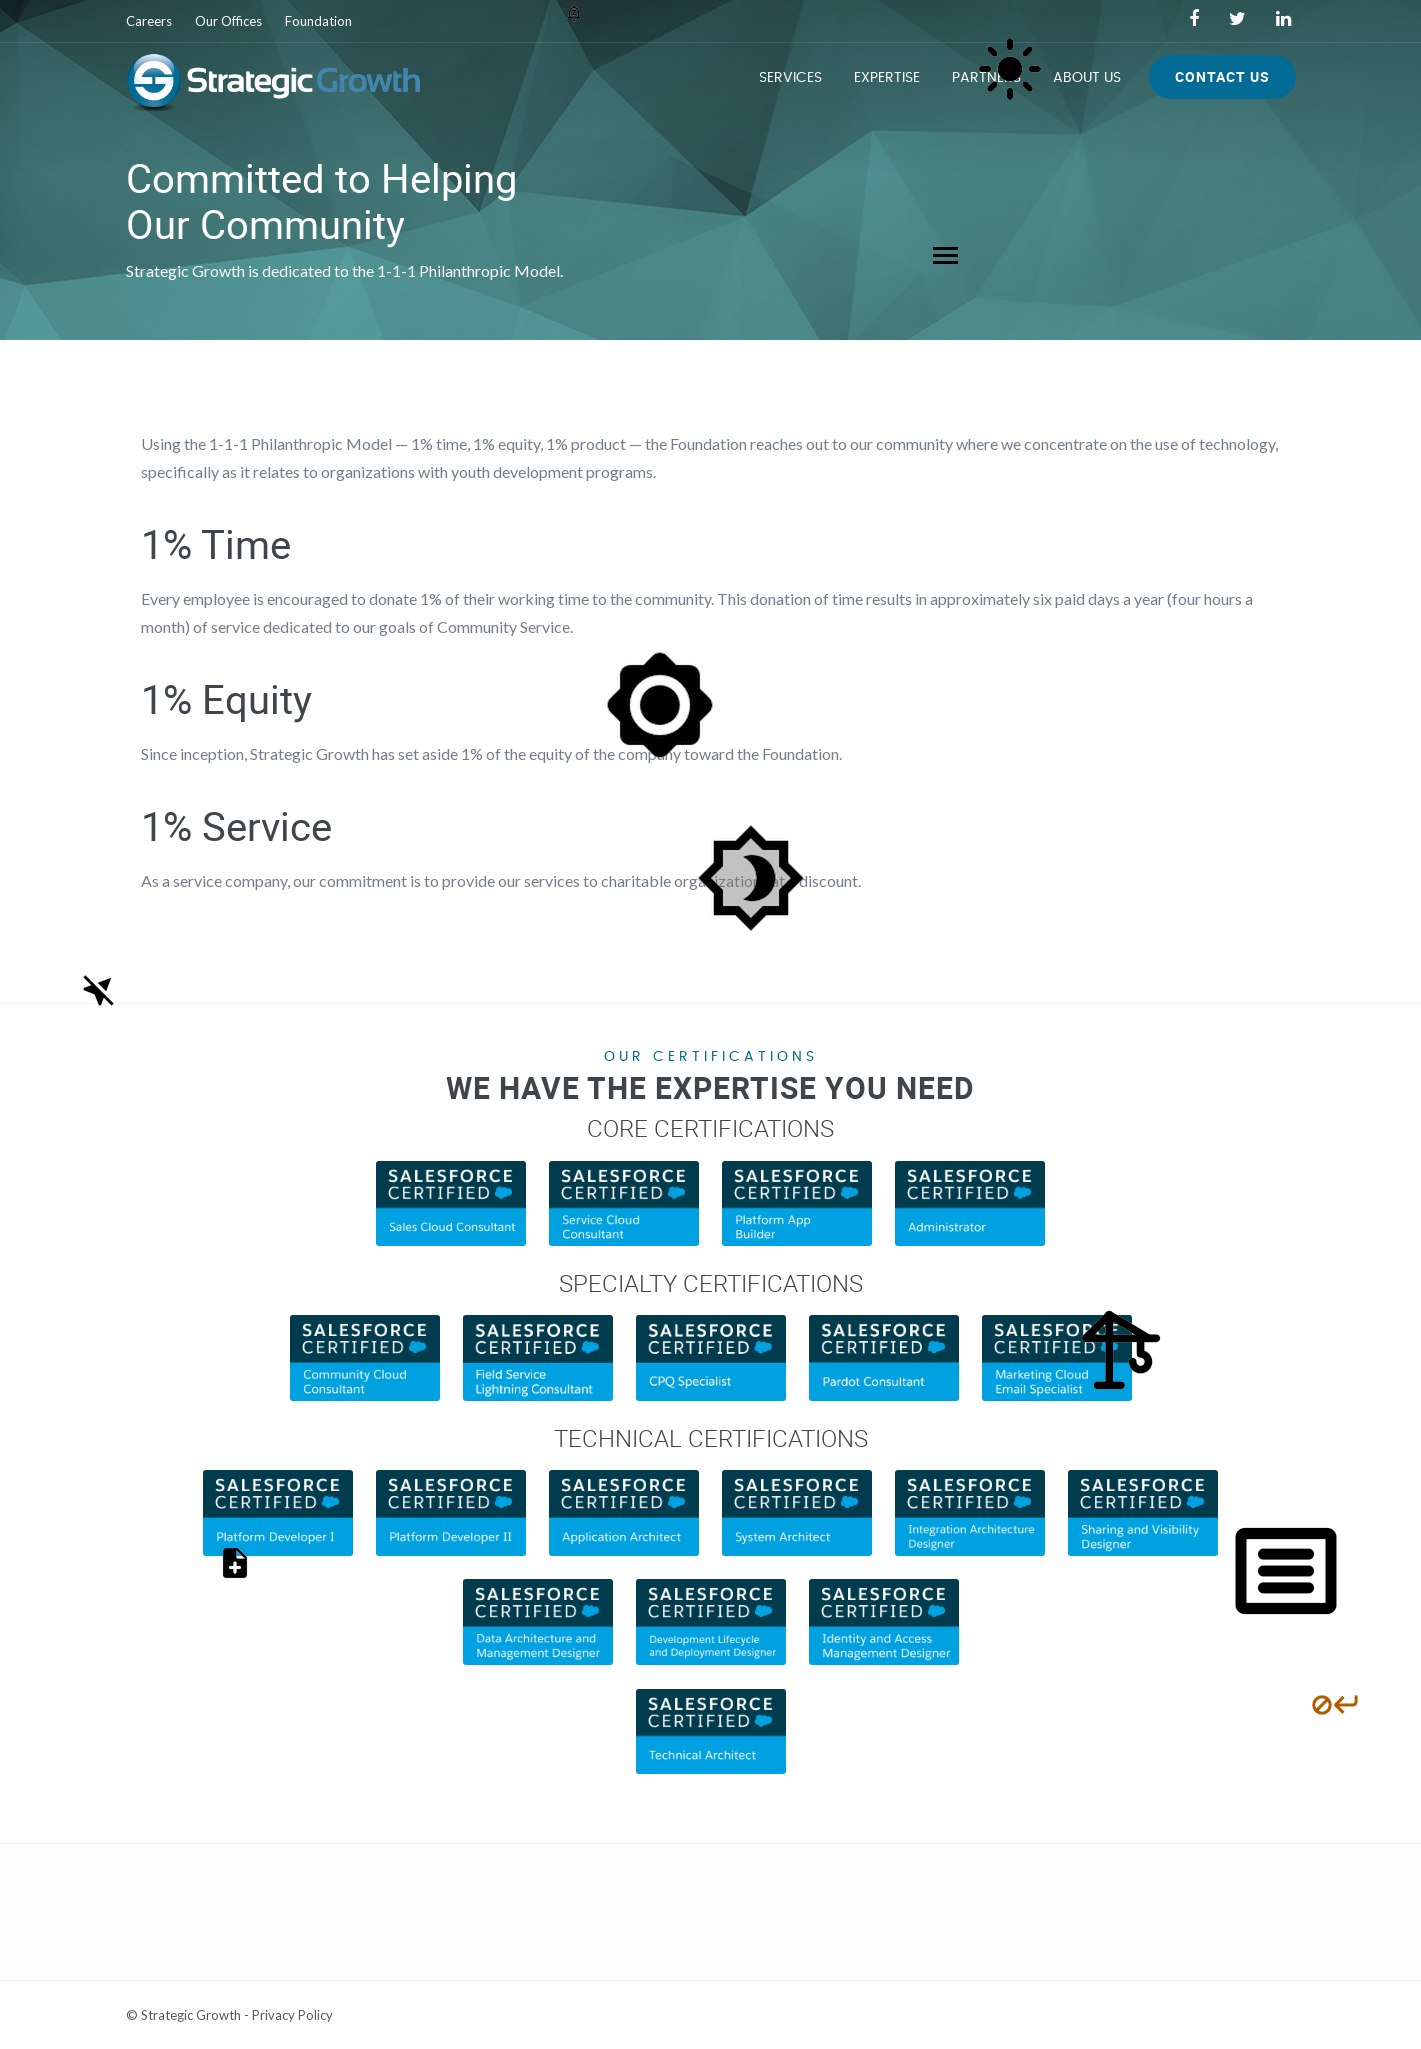 This screenshot has height=2049, width=1421. I want to click on open navigation menu, so click(945, 255).